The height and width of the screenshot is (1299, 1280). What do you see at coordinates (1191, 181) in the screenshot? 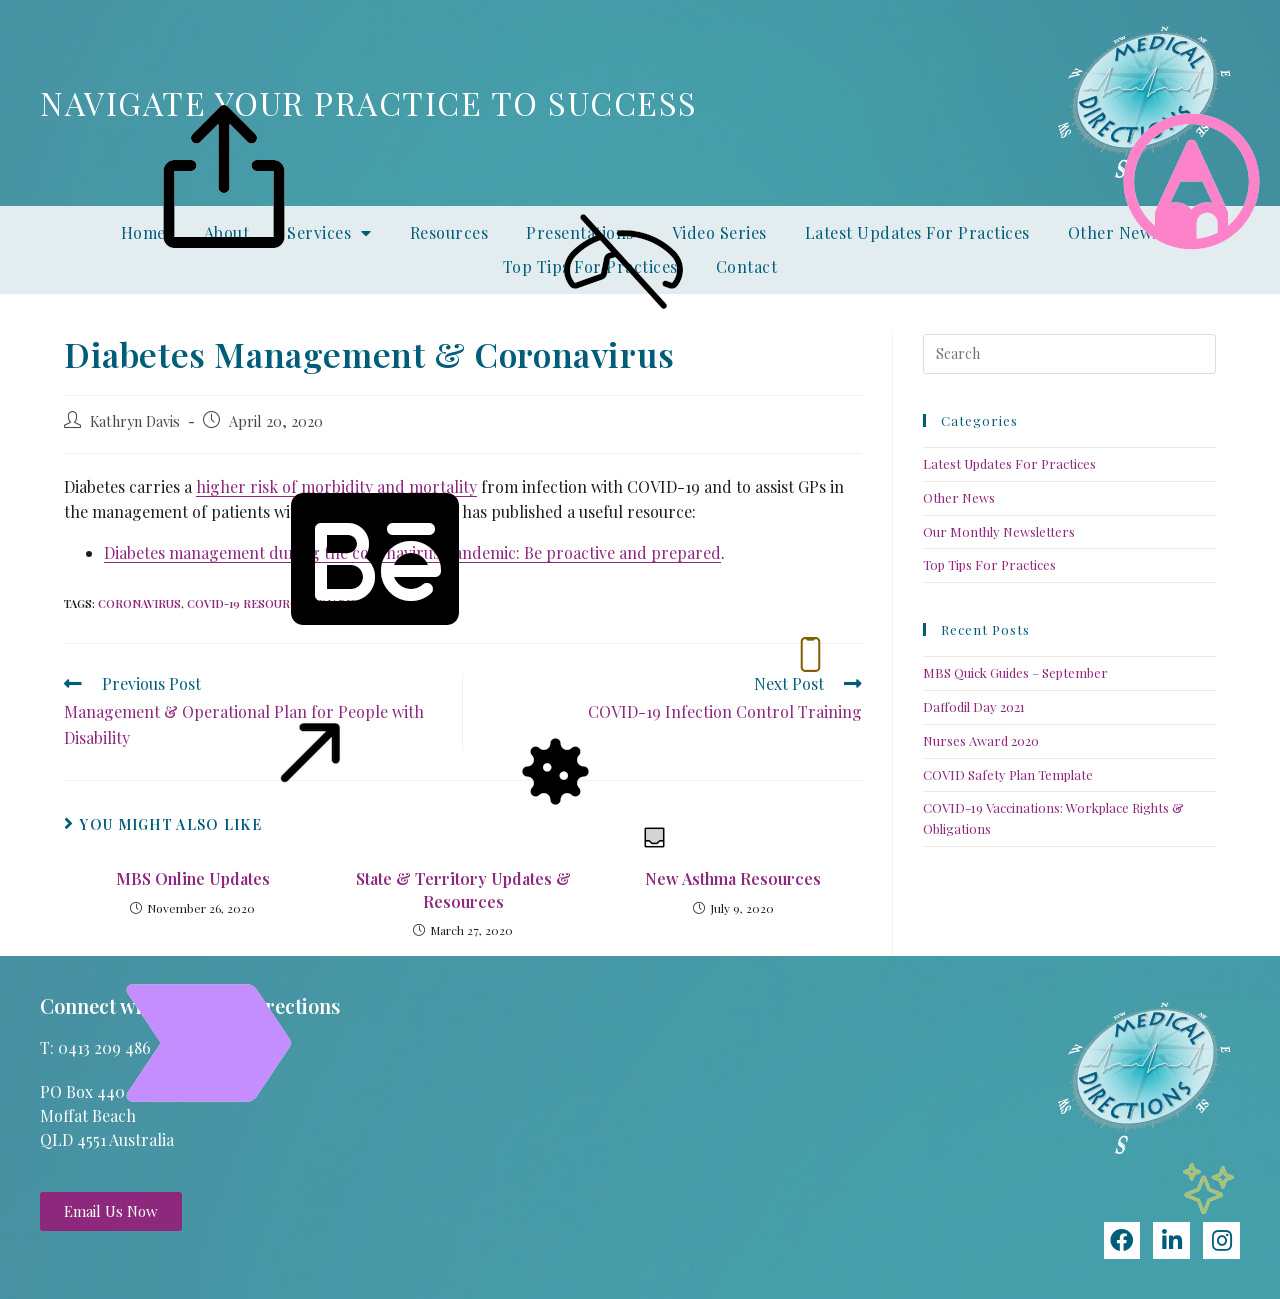
I see `edit profile or settings` at bounding box center [1191, 181].